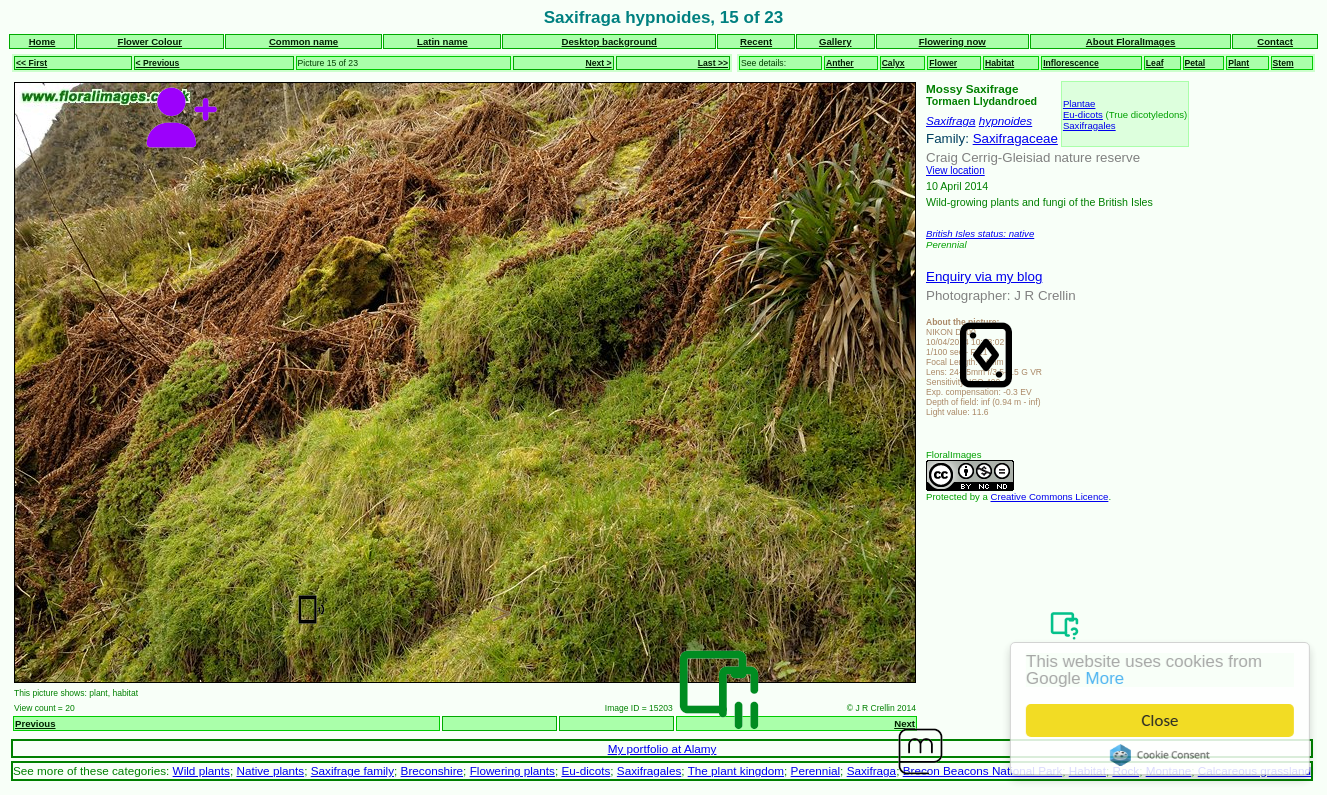 This screenshot has height=795, width=1327. Describe the element at coordinates (920, 750) in the screenshot. I see `open mastodon app` at that location.